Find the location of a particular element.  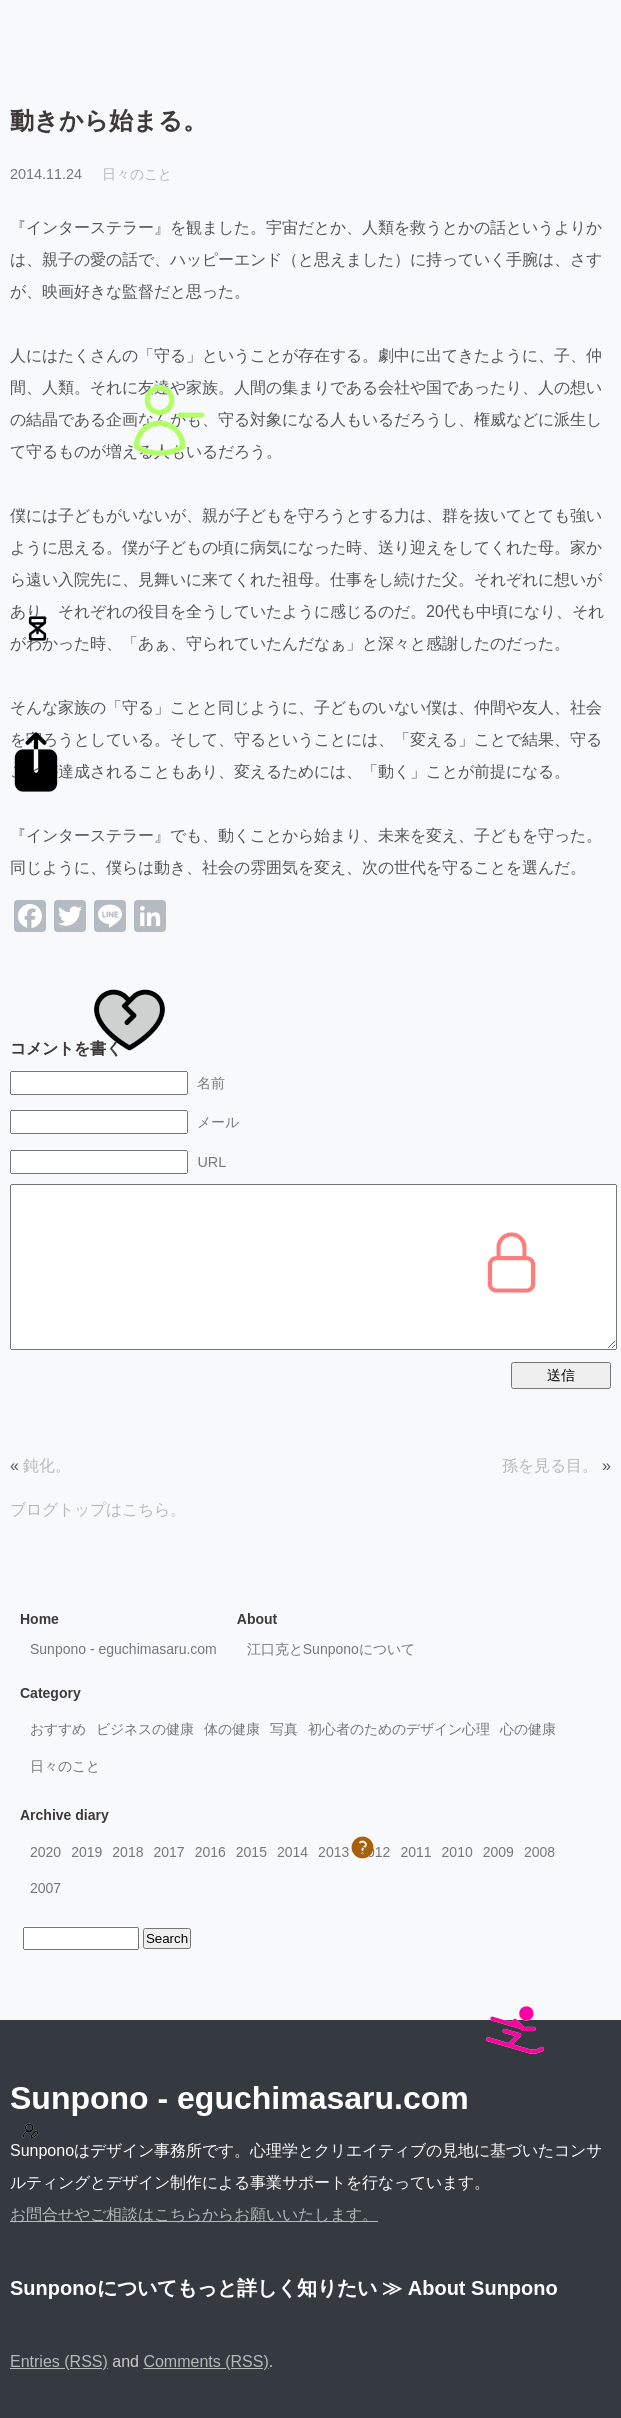

share content to another app or service is located at coordinates (36, 762).